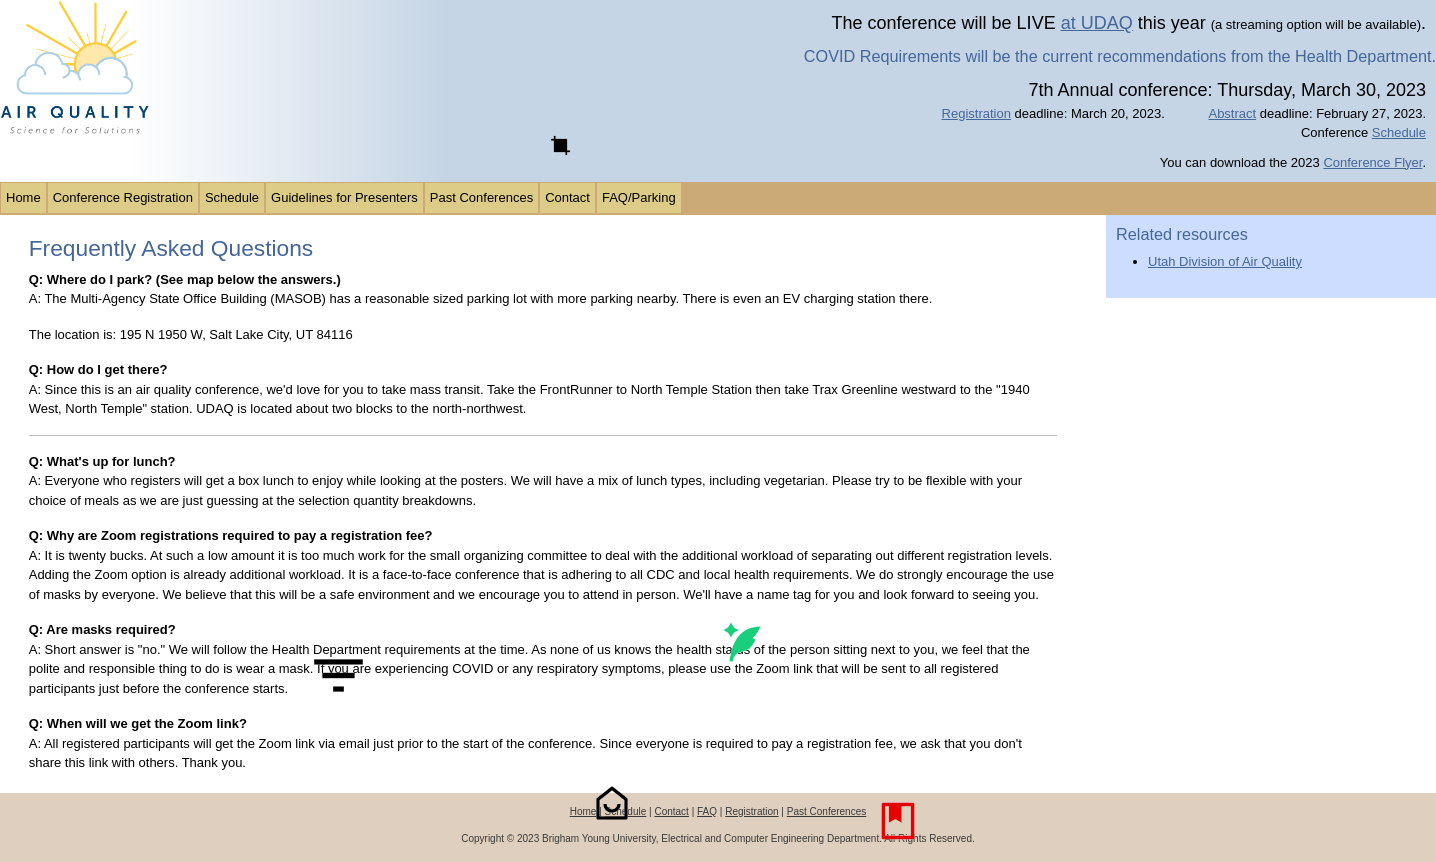  I want to click on view bookmarked file, so click(898, 821).